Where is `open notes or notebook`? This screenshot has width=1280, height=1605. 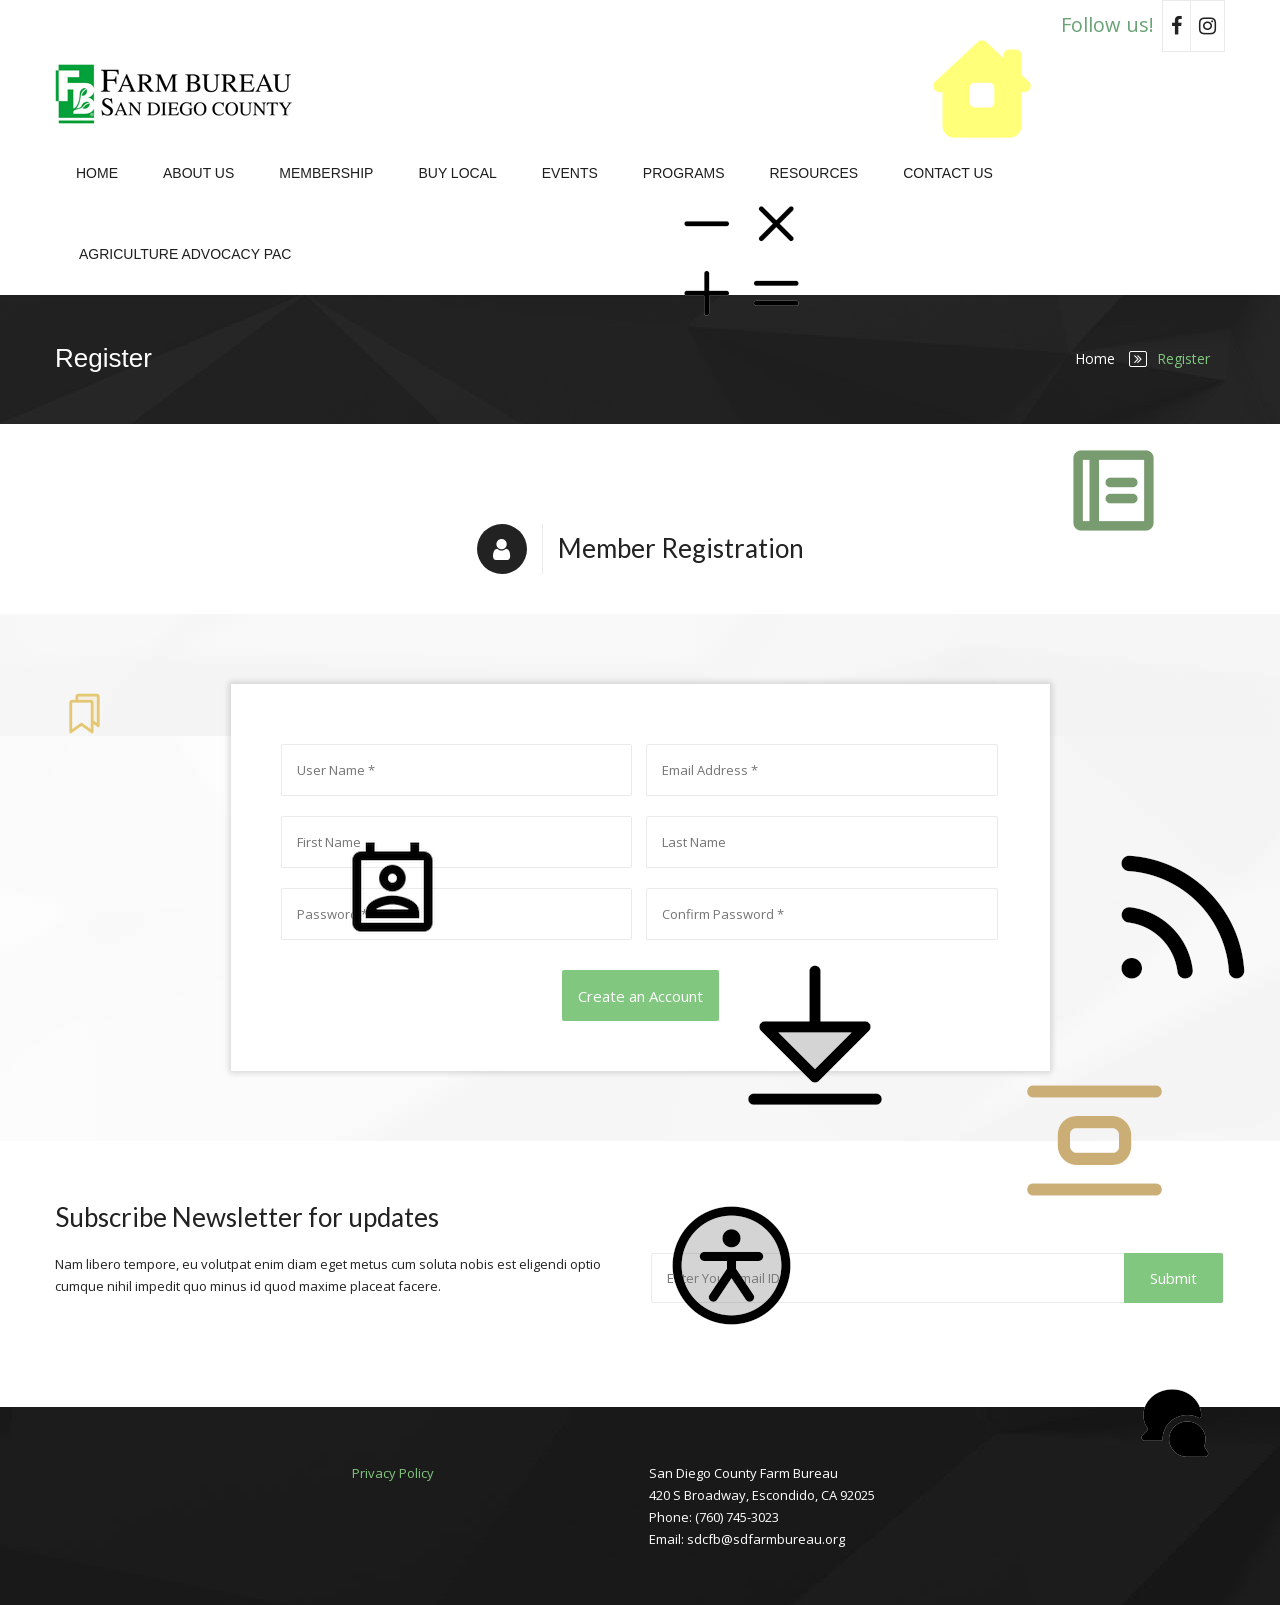 open notes or notebook is located at coordinates (1113, 490).